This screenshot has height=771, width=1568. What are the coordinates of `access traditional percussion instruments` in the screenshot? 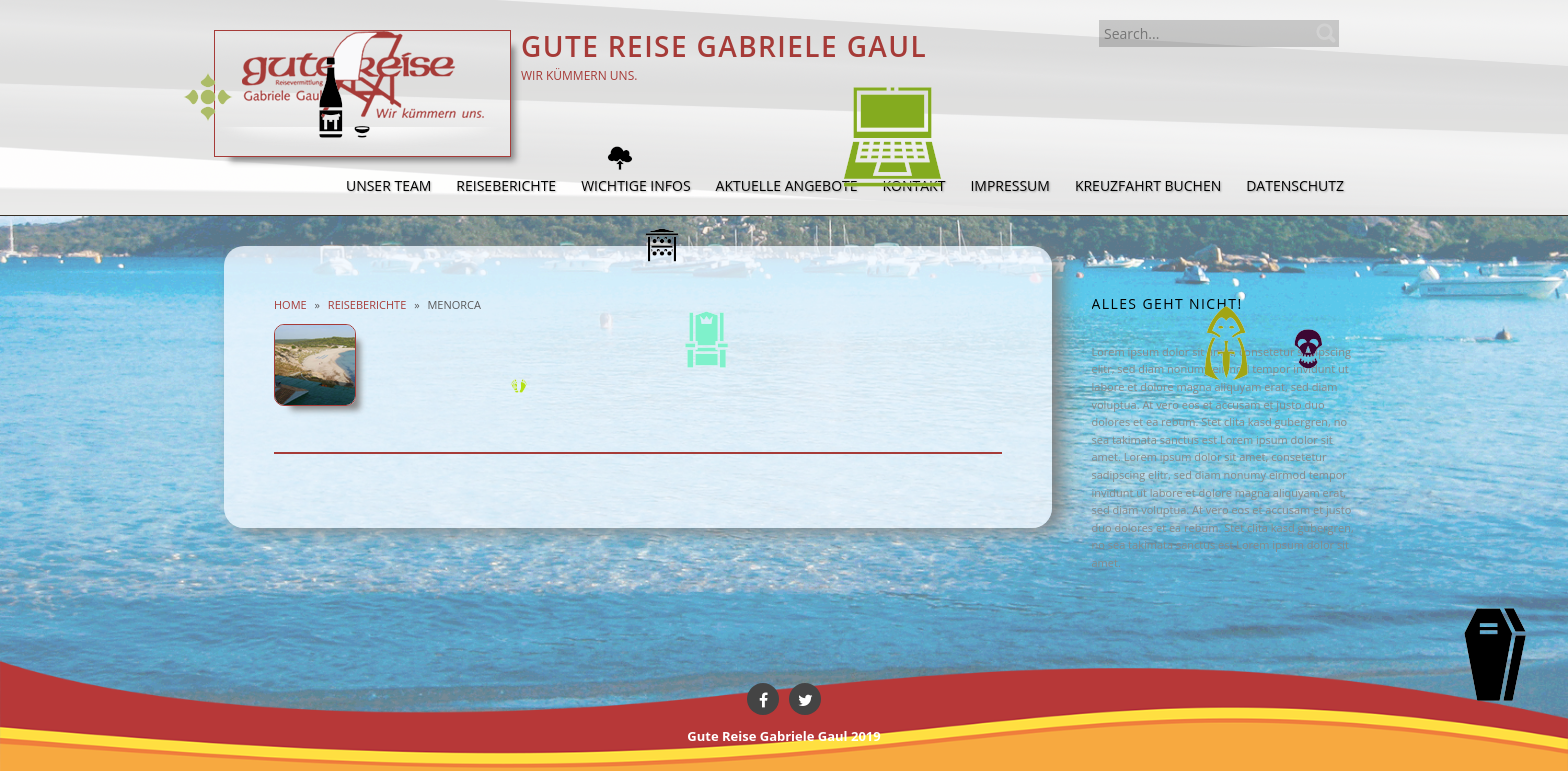 It's located at (662, 245).